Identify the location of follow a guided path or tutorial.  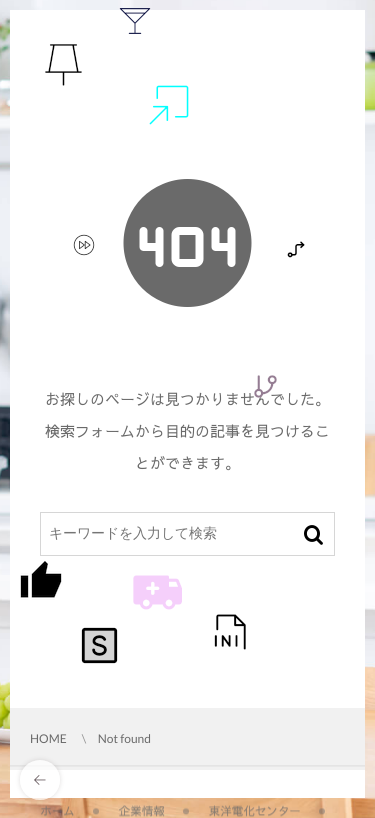
(296, 249).